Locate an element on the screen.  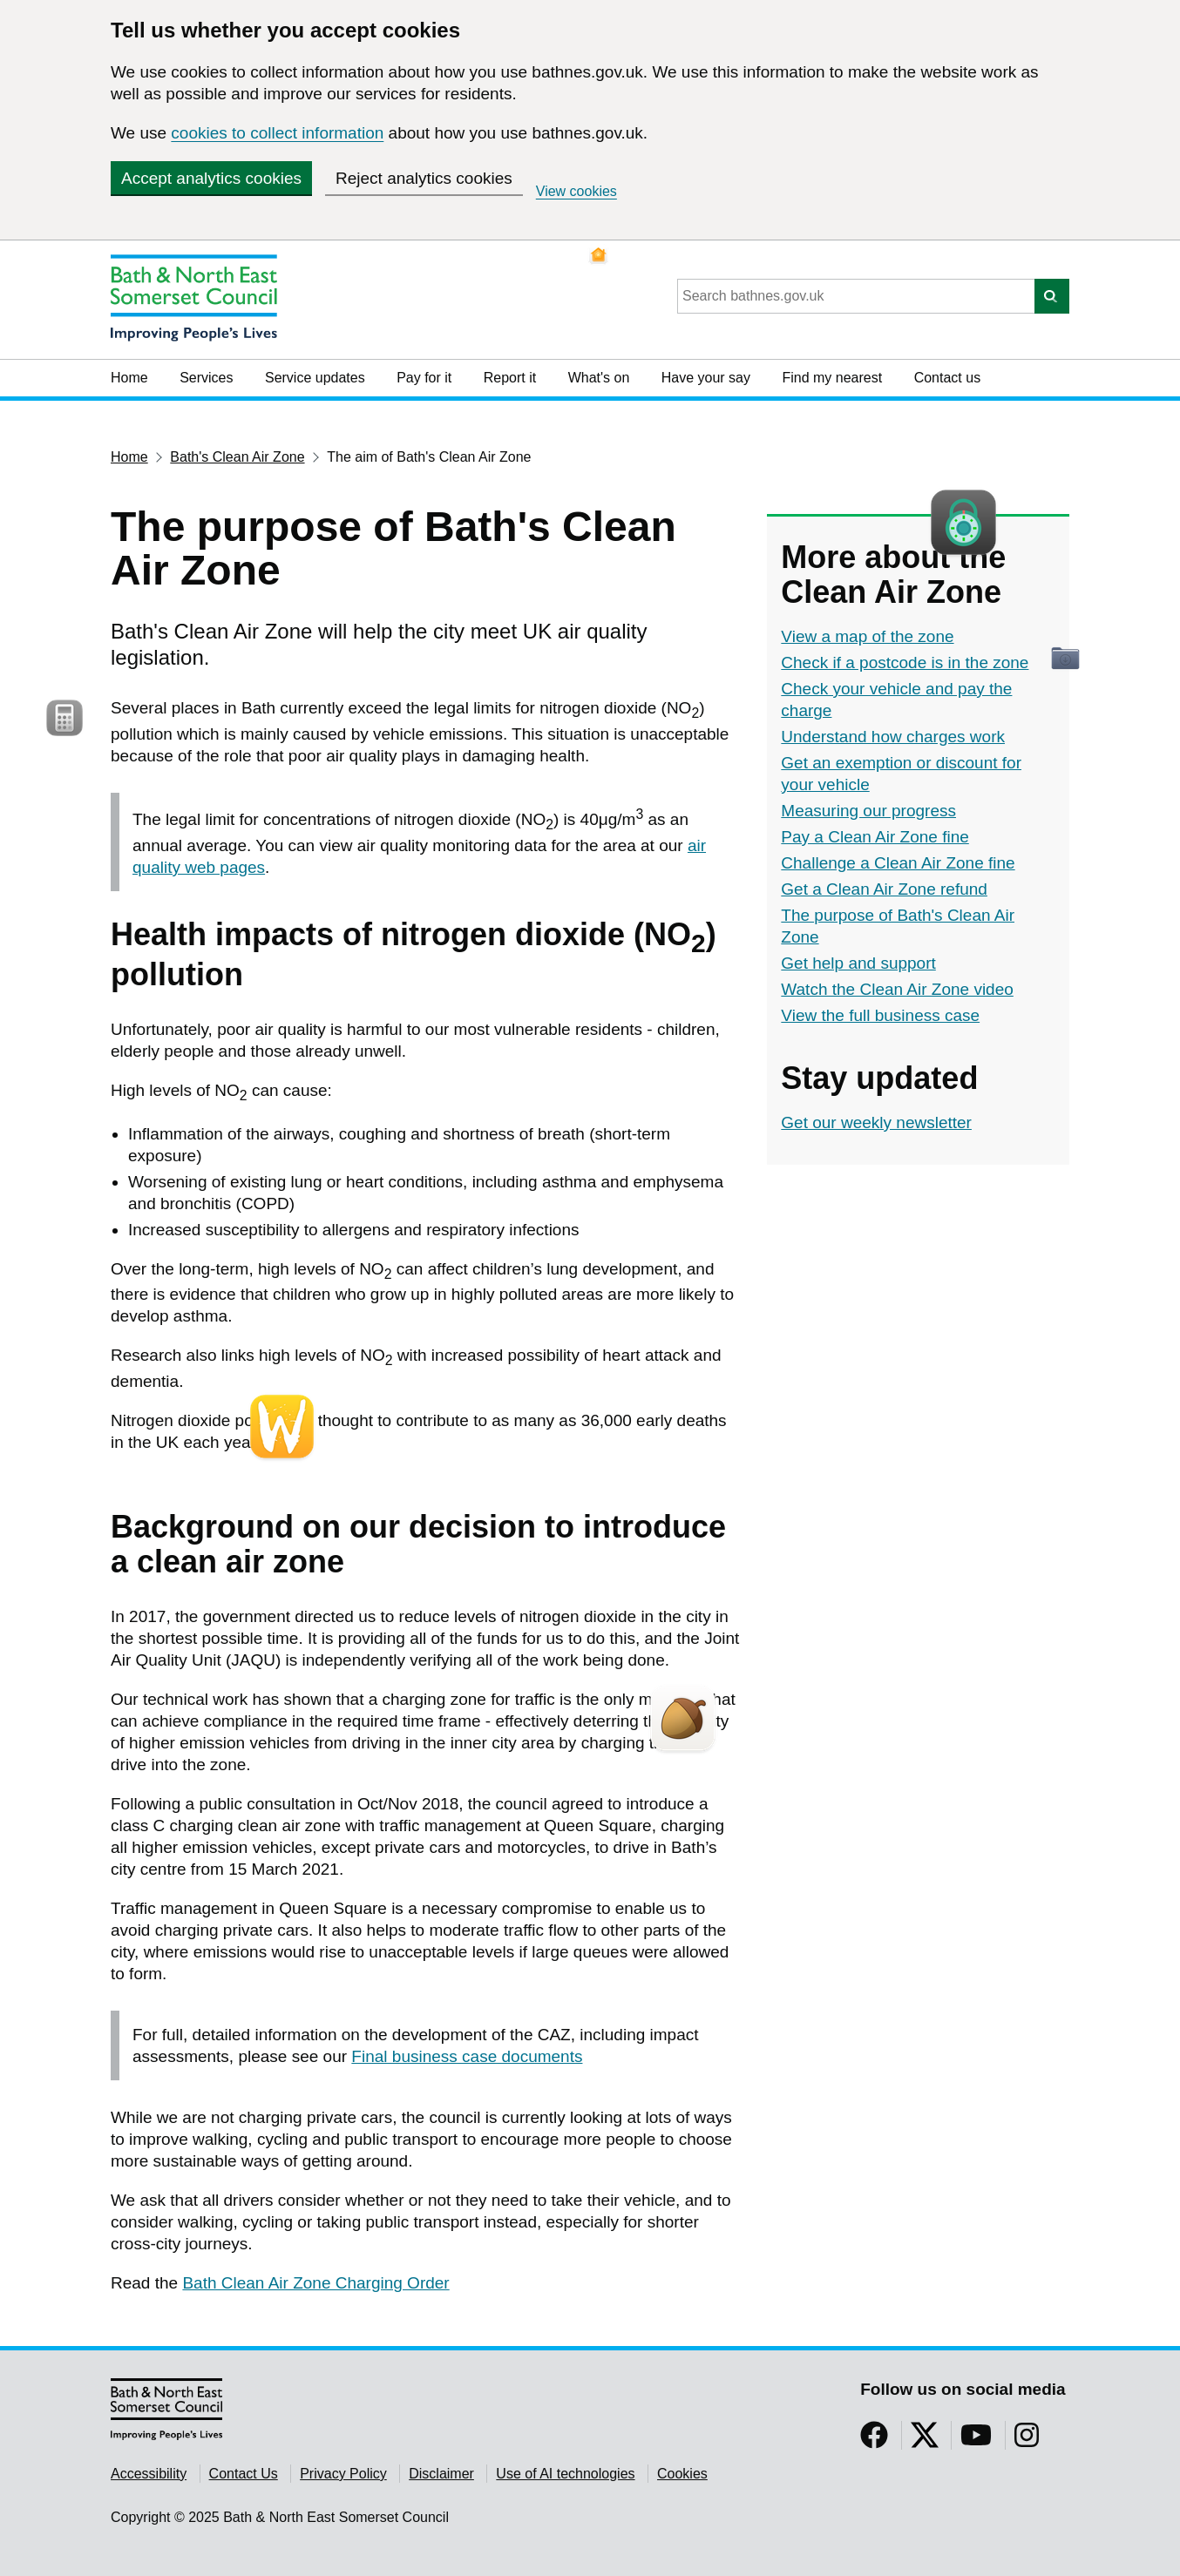
access your downloads folder is located at coordinates (1065, 658).